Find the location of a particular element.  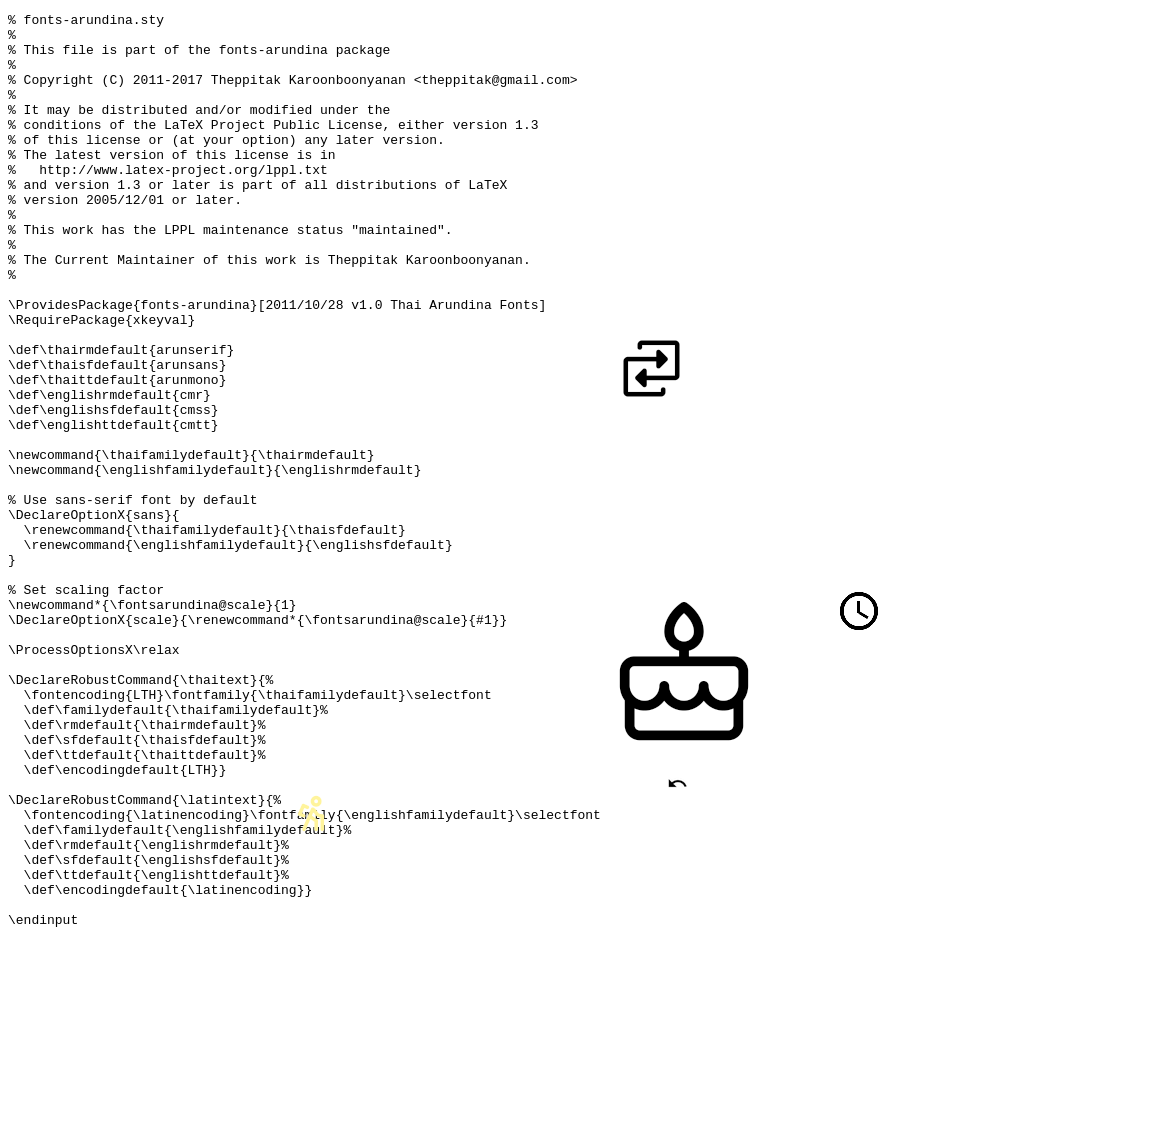

access hiking trails or outdoor activities is located at coordinates (312, 813).